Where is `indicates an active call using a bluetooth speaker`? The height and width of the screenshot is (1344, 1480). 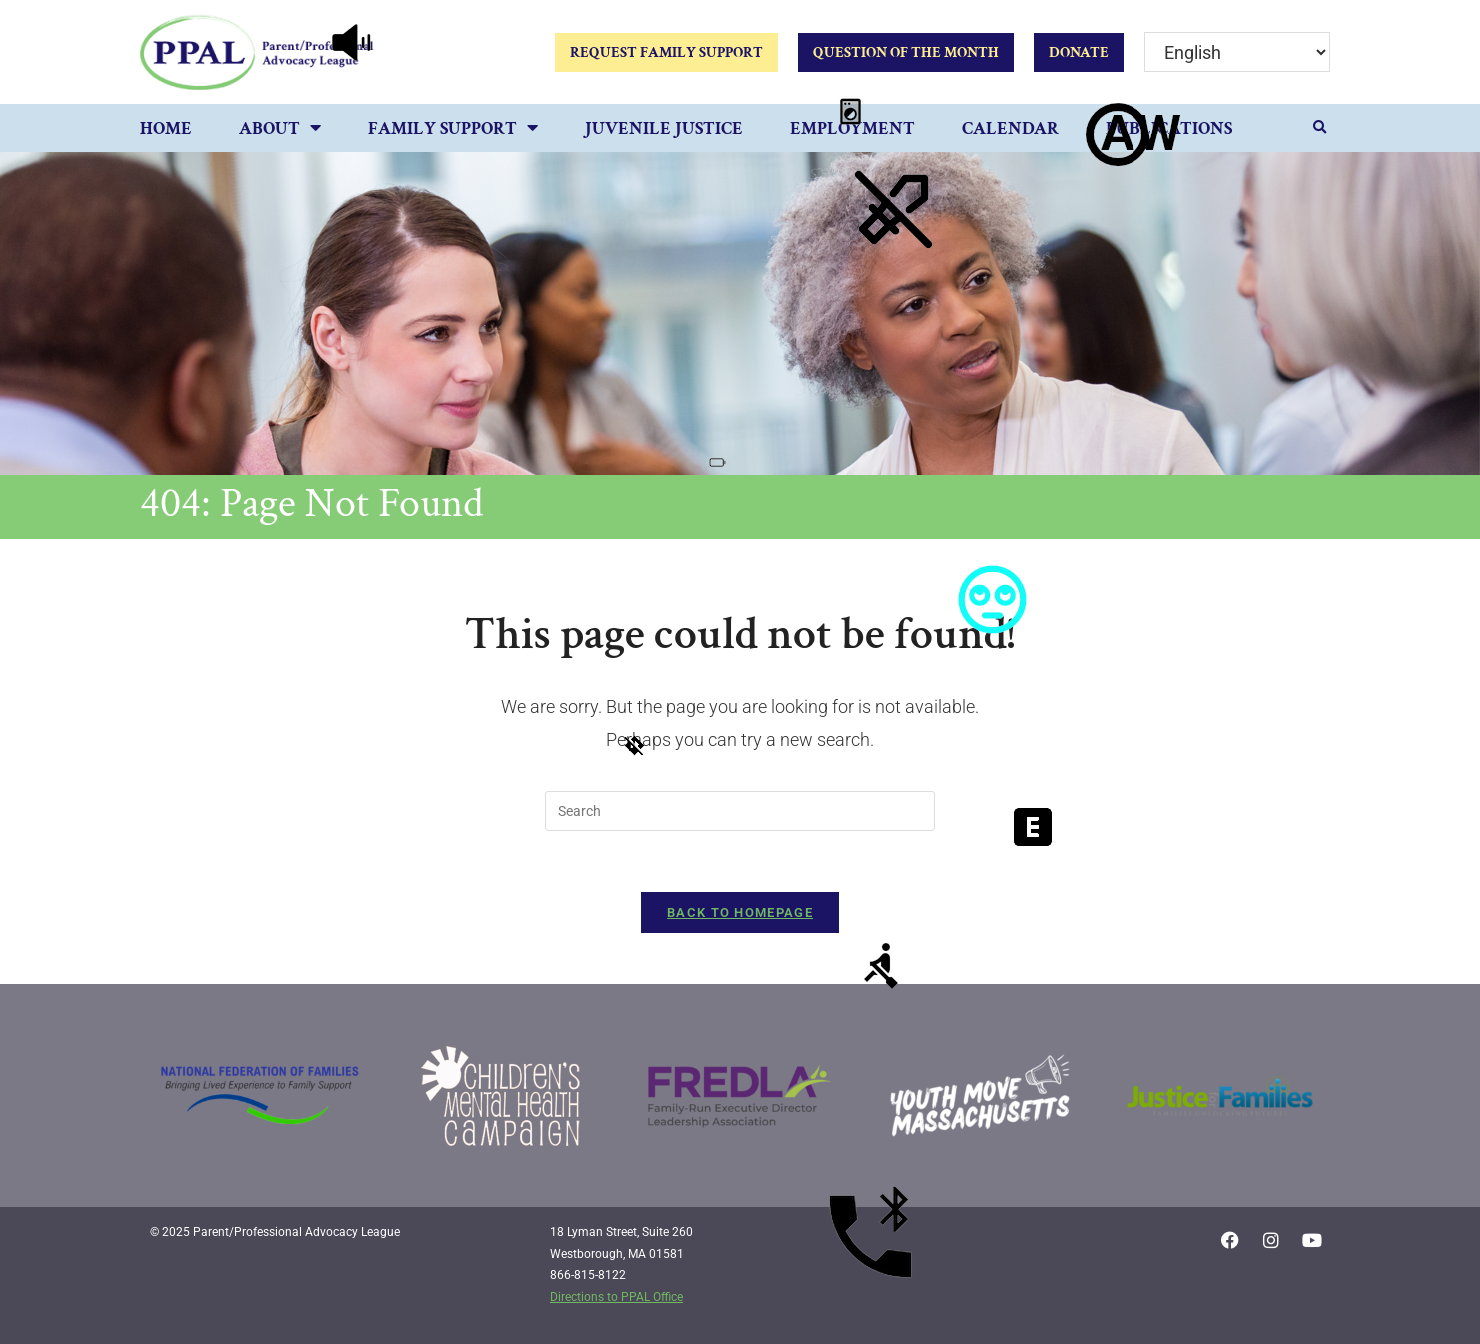 indicates an active call using a bluetooth speaker is located at coordinates (870, 1236).